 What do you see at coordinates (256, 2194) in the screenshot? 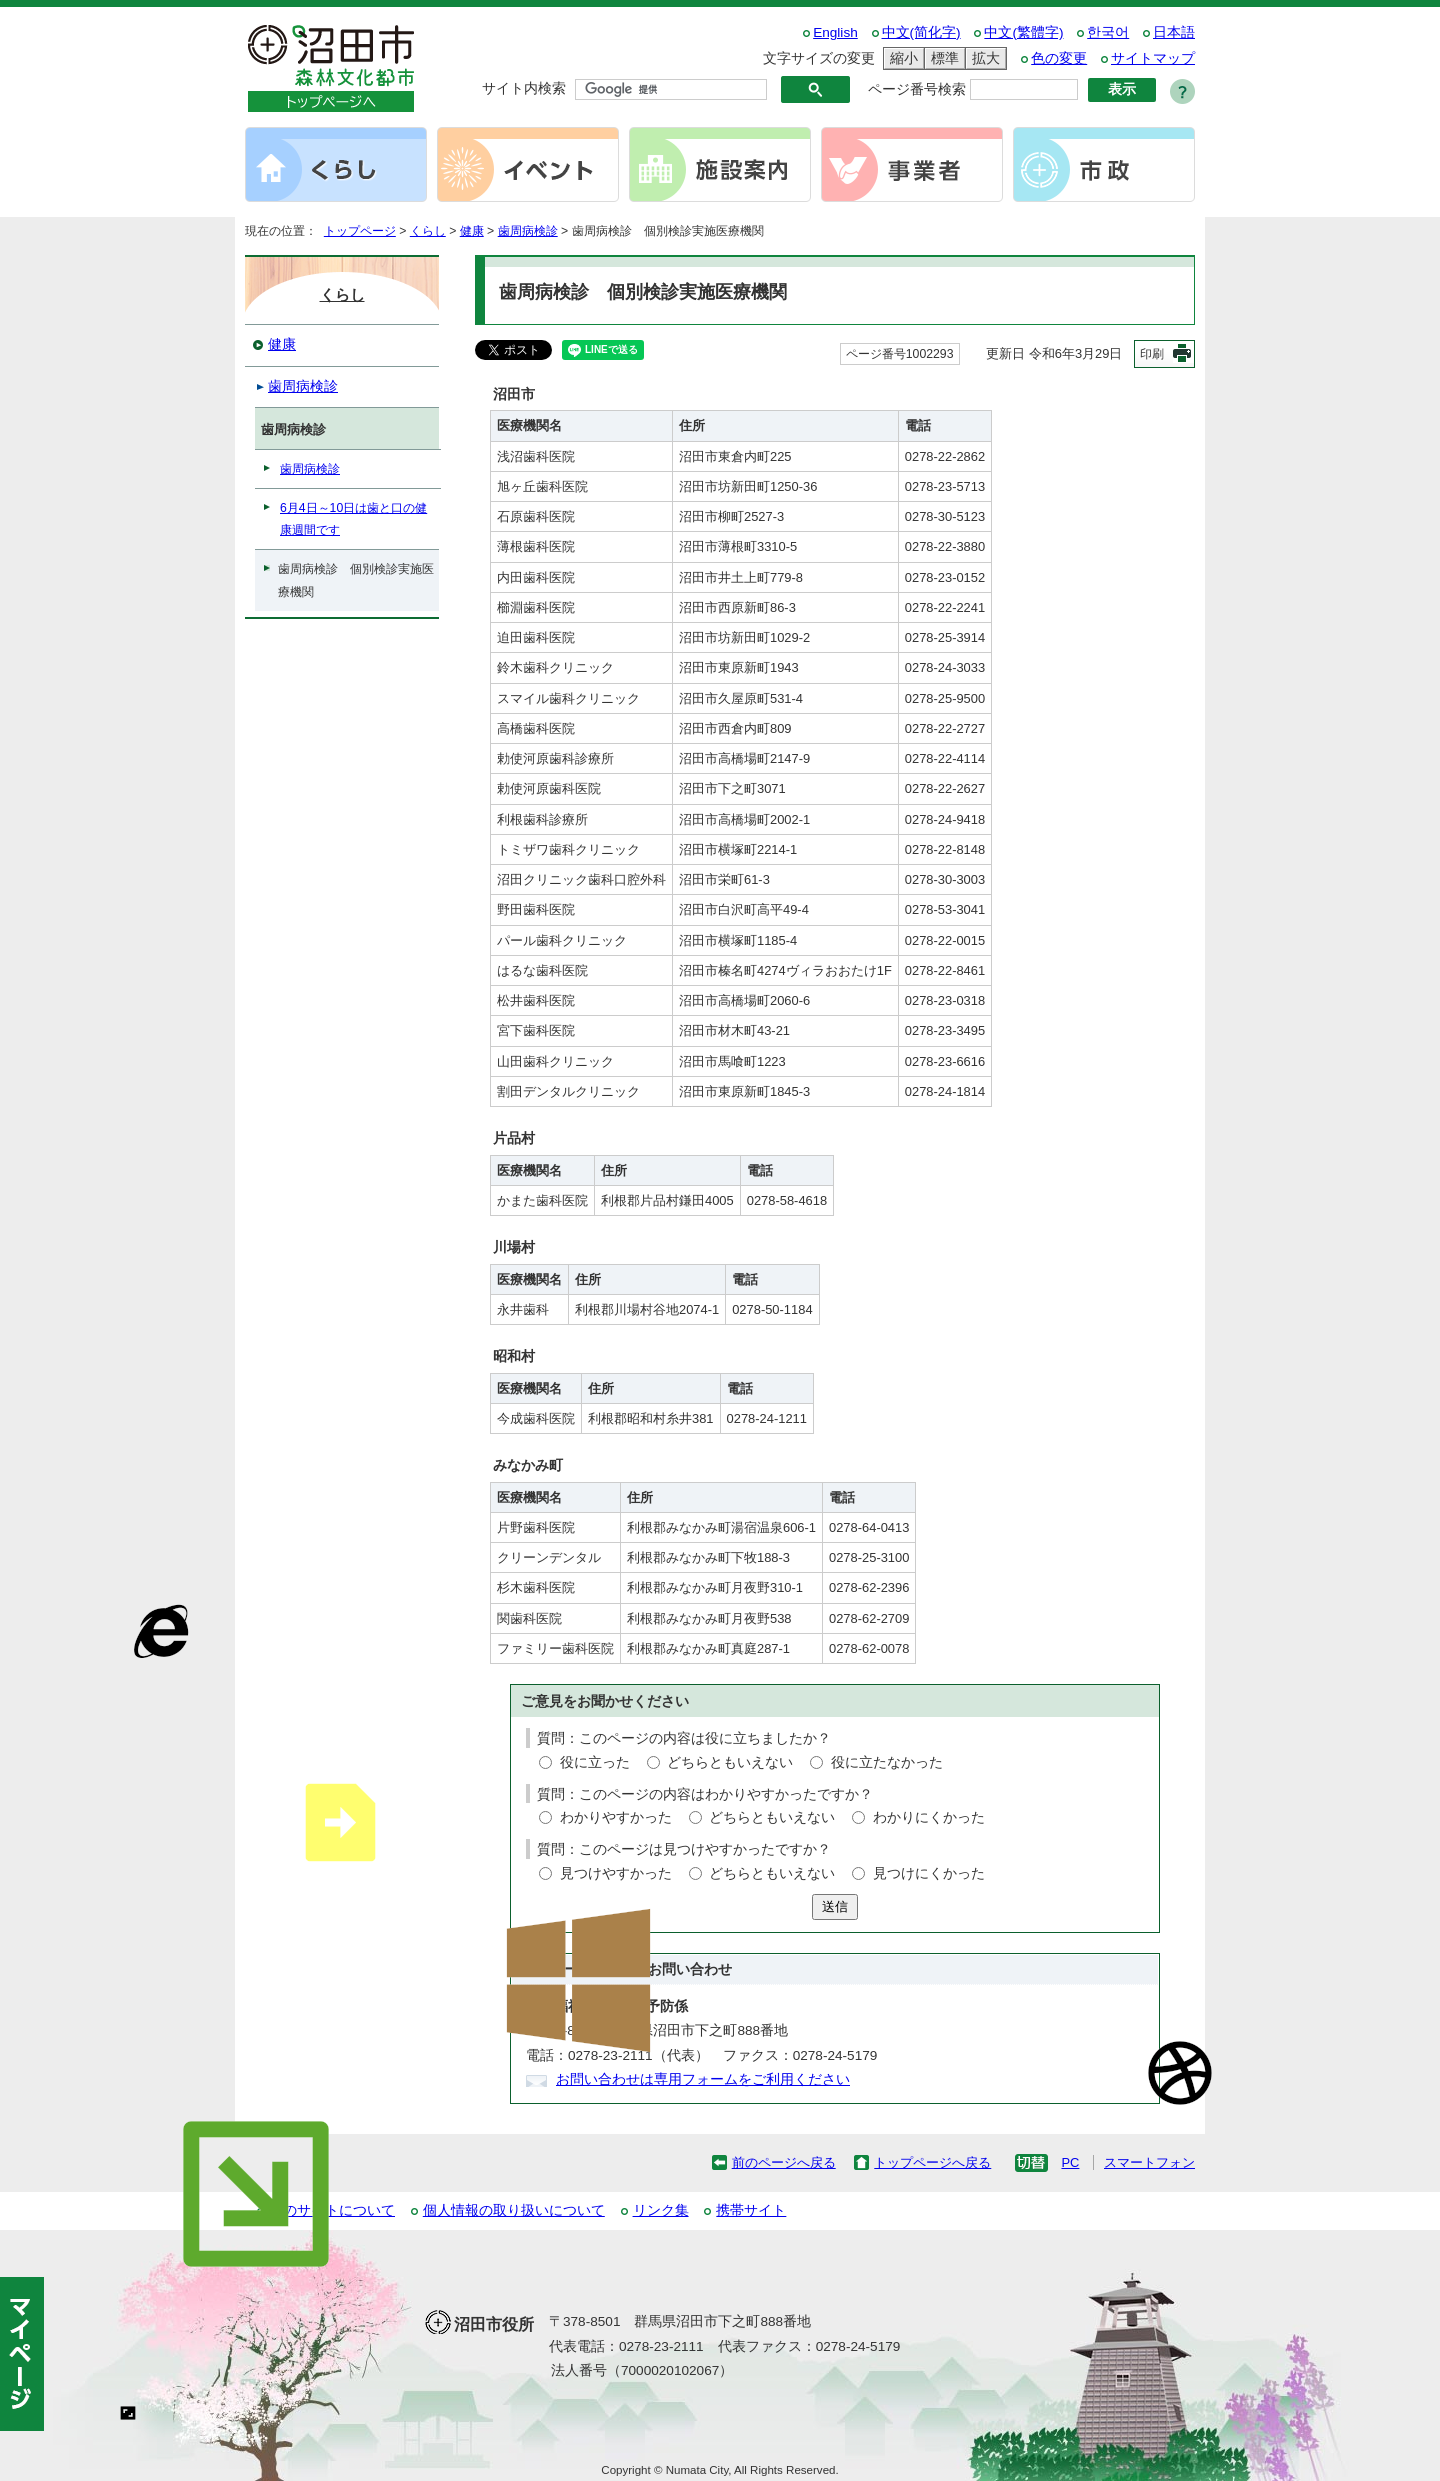
I see `navigate to the next section below` at bounding box center [256, 2194].